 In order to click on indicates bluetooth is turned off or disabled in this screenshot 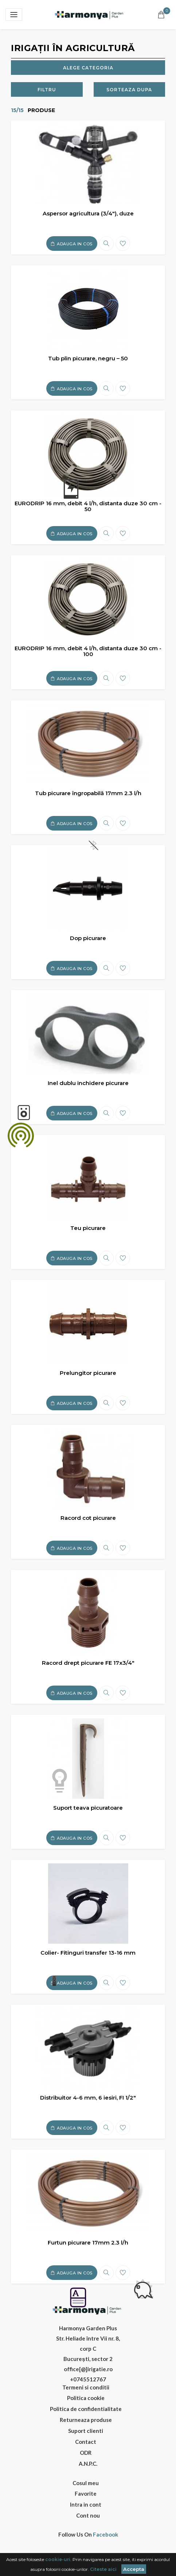, I will do `click(93, 845)`.